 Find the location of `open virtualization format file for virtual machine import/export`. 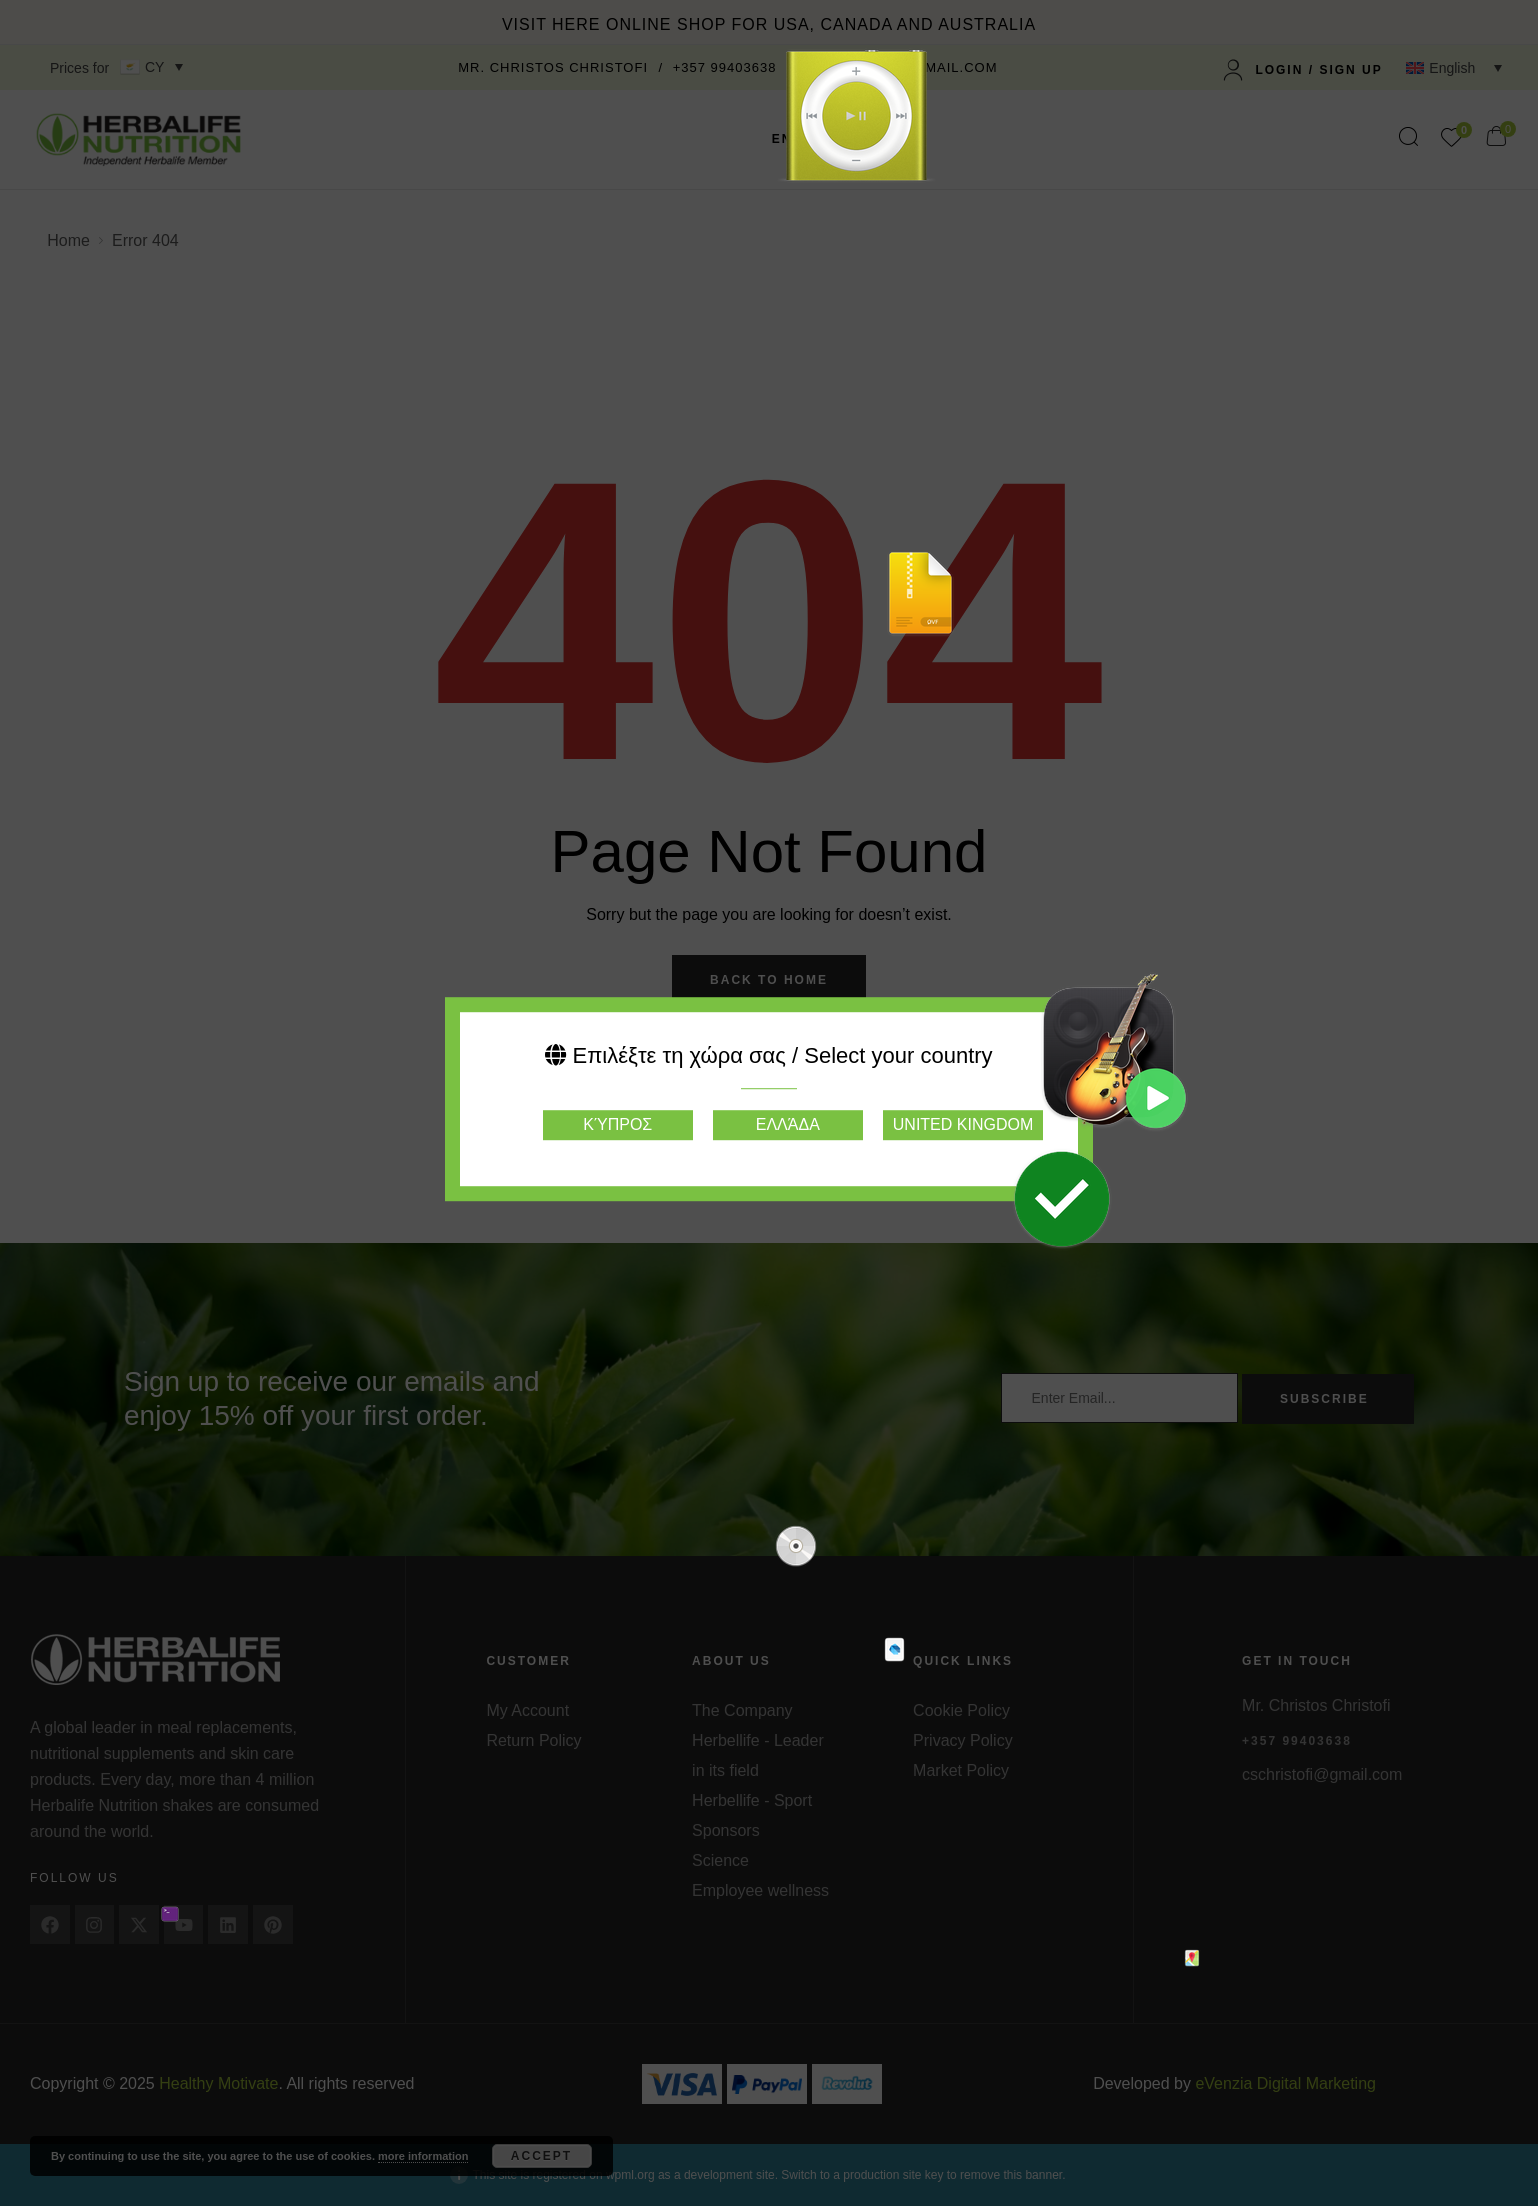

open virtualization format file for virtual machine import/export is located at coordinates (920, 594).